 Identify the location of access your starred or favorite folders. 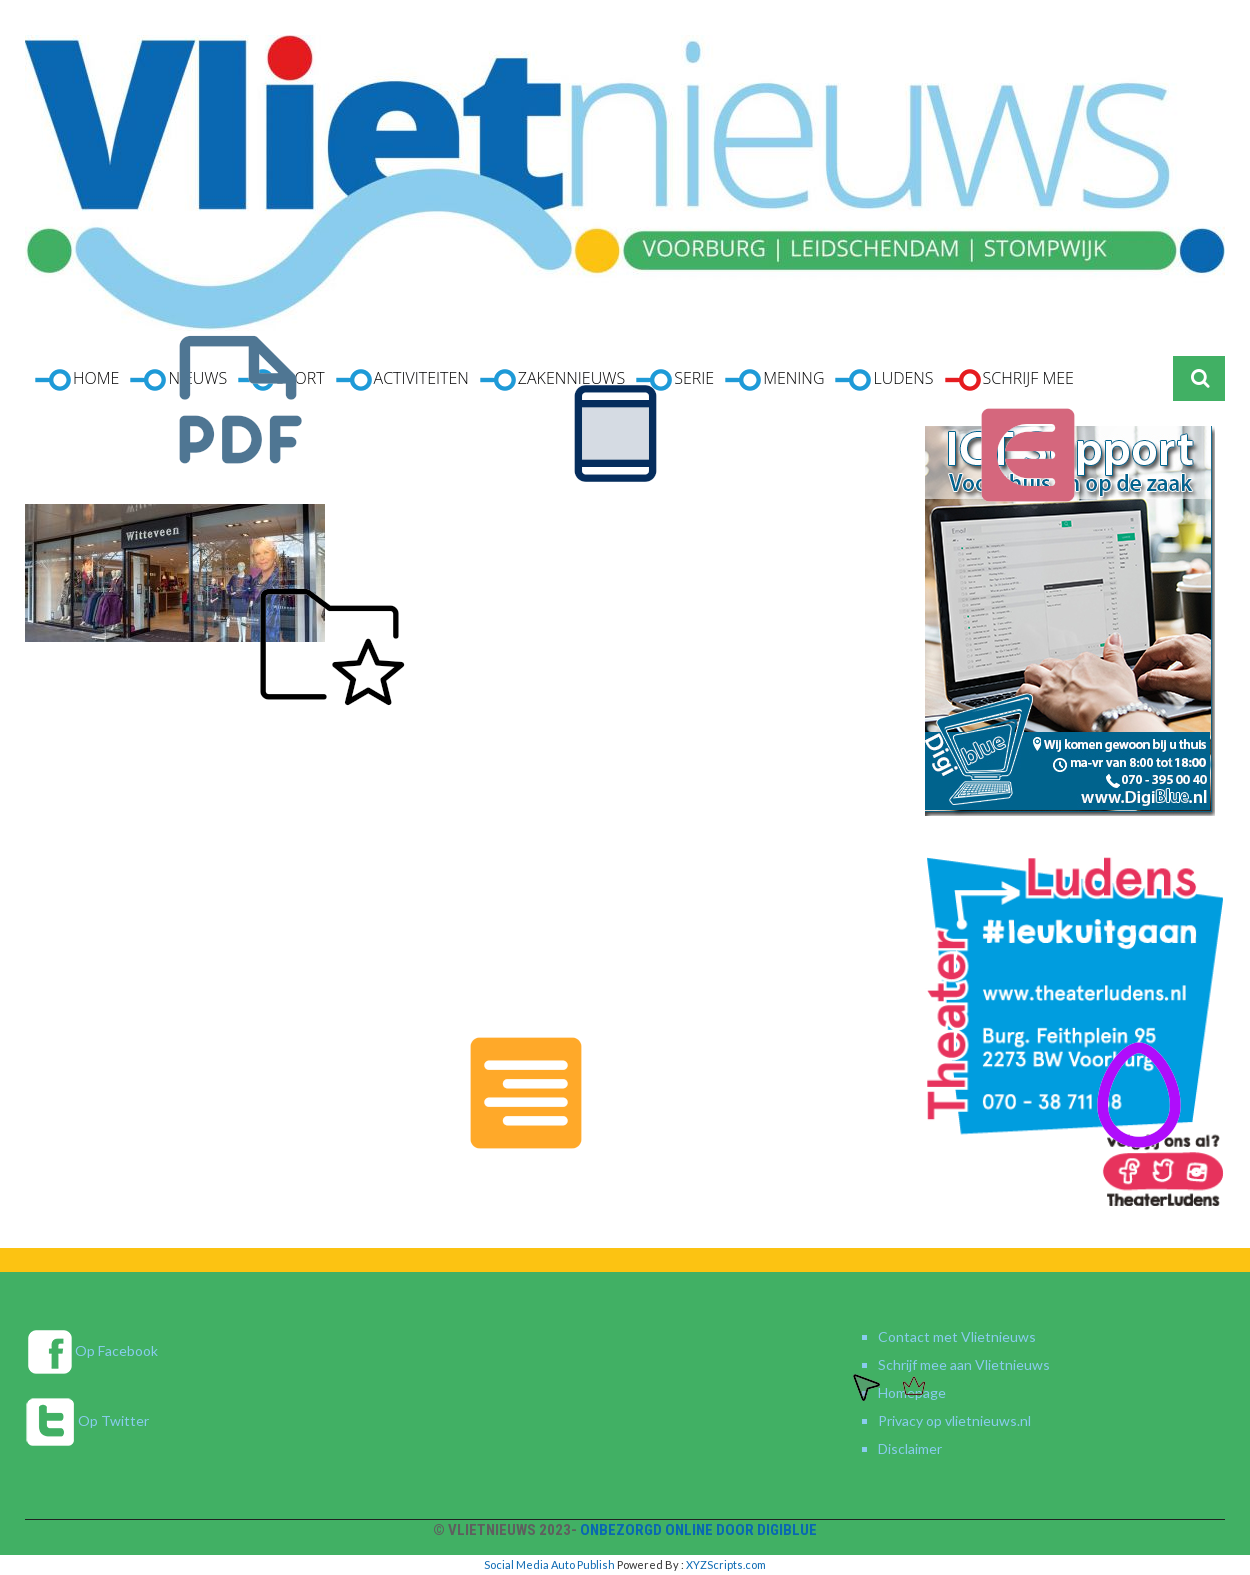
(329, 641).